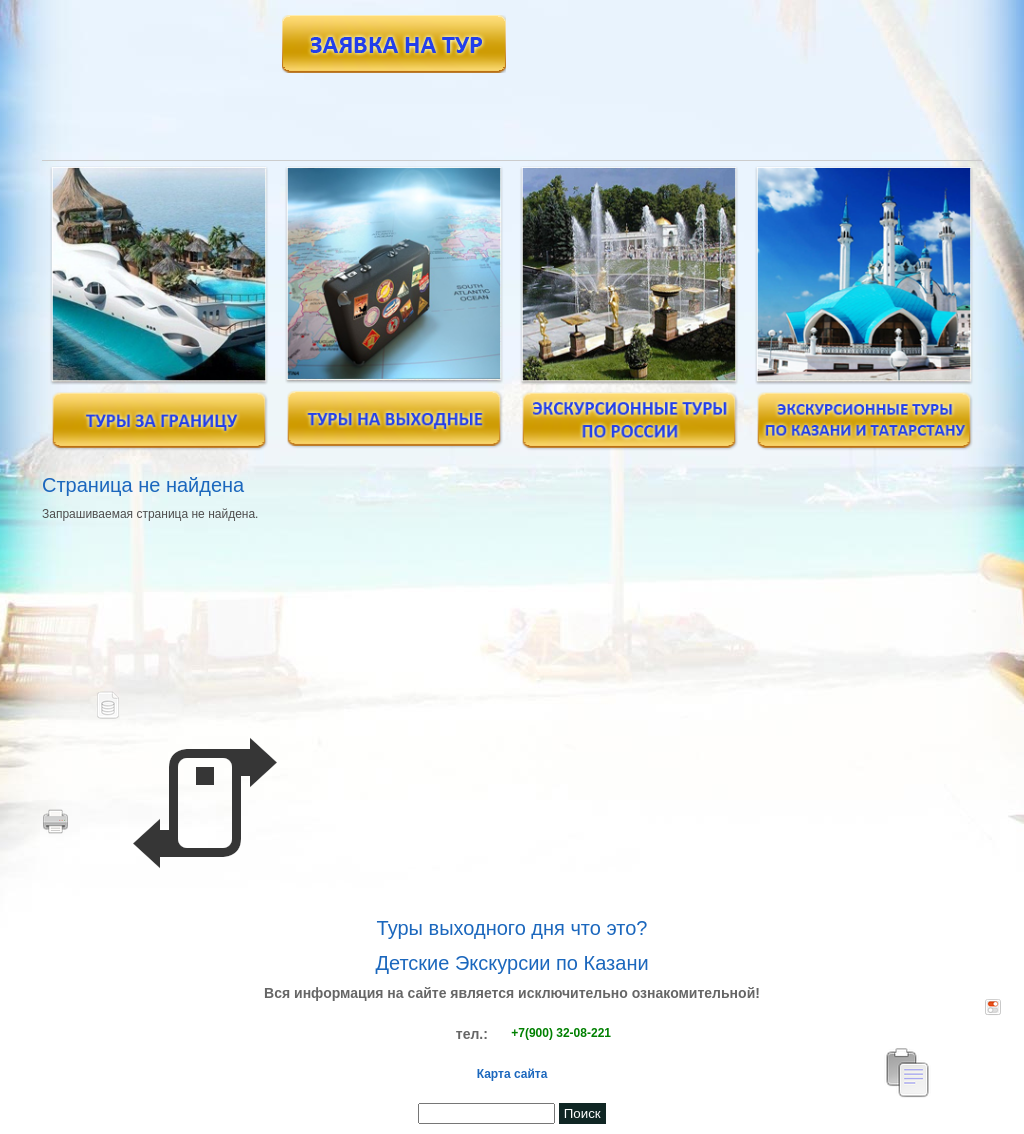  Describe the element at coordinates (993, 1007) in the screenshot. I see `open desktop preferences or settings` at that location.